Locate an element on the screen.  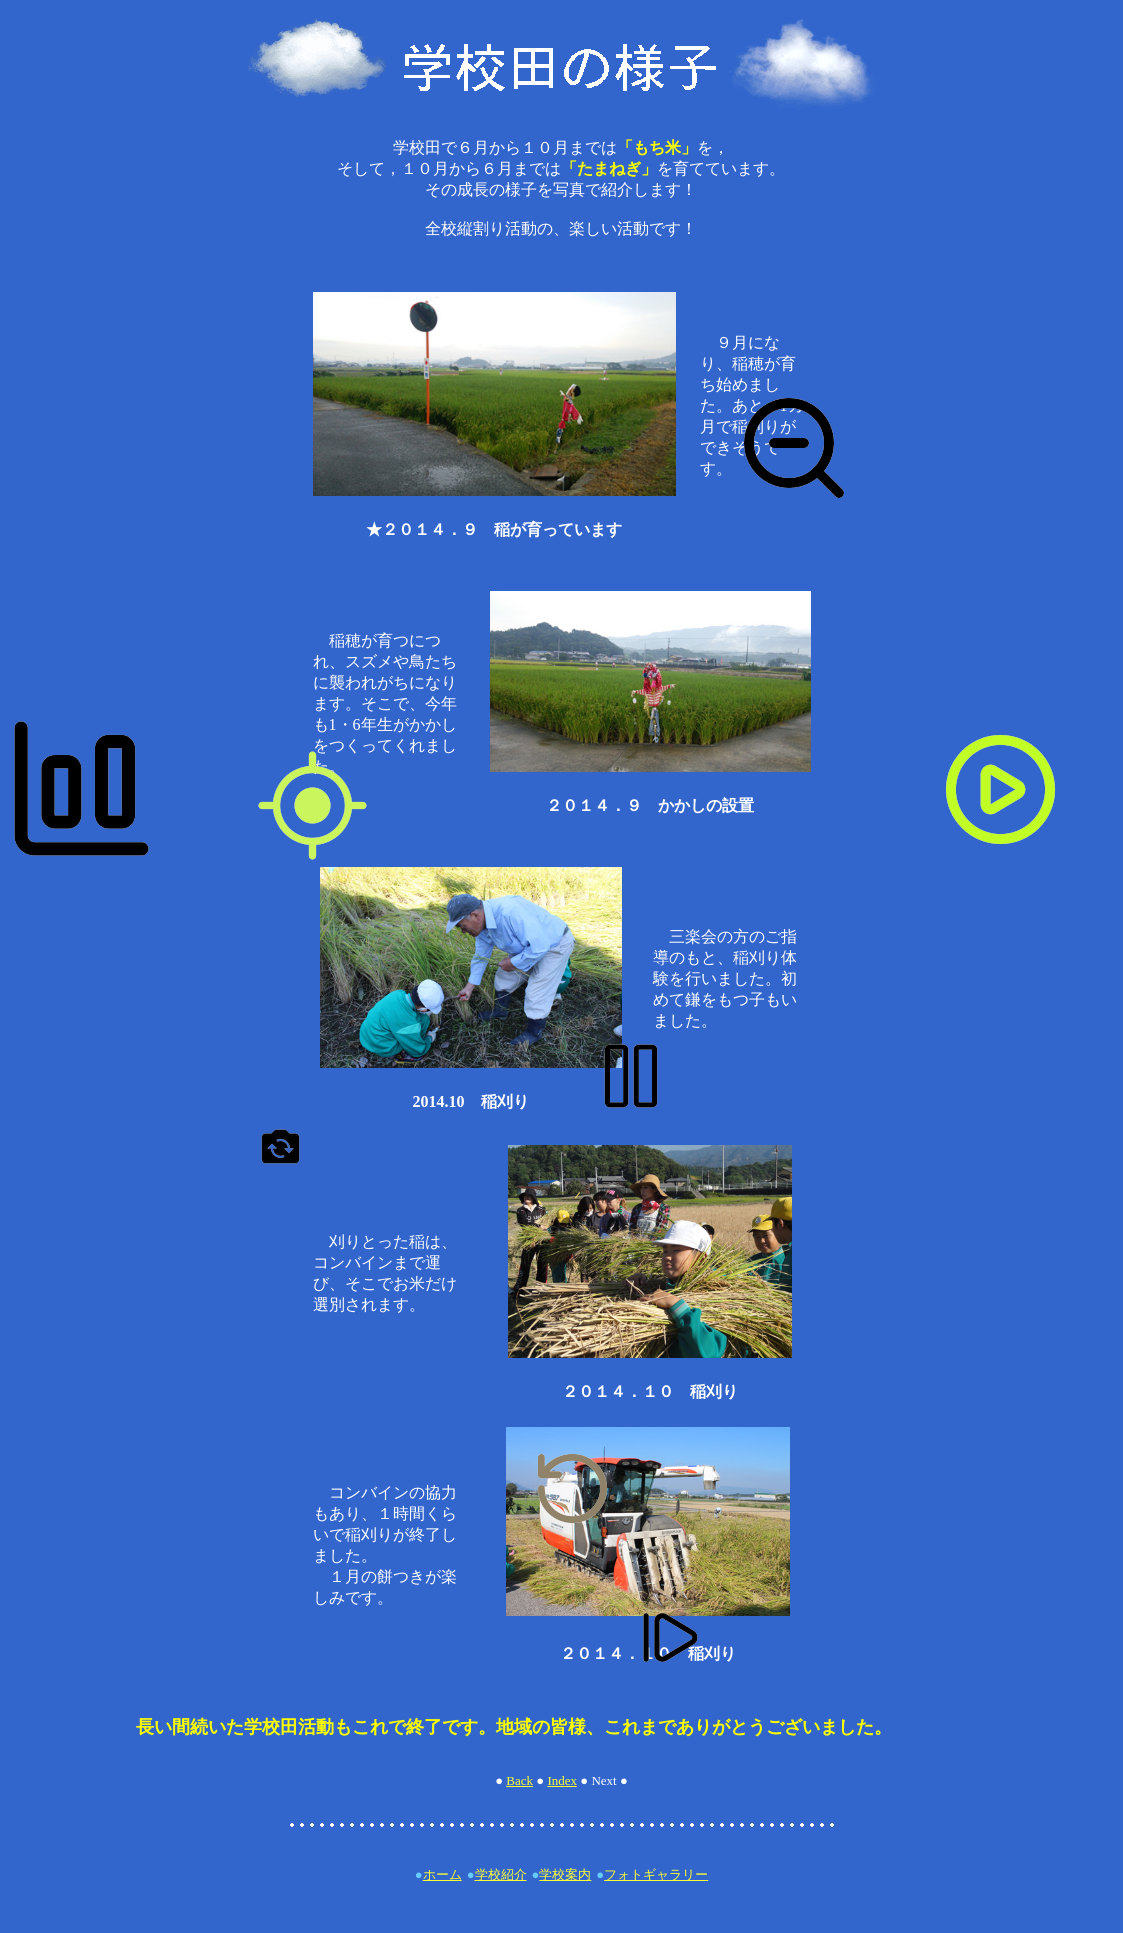
skip to the next track is located at coordinates (670, 1637).